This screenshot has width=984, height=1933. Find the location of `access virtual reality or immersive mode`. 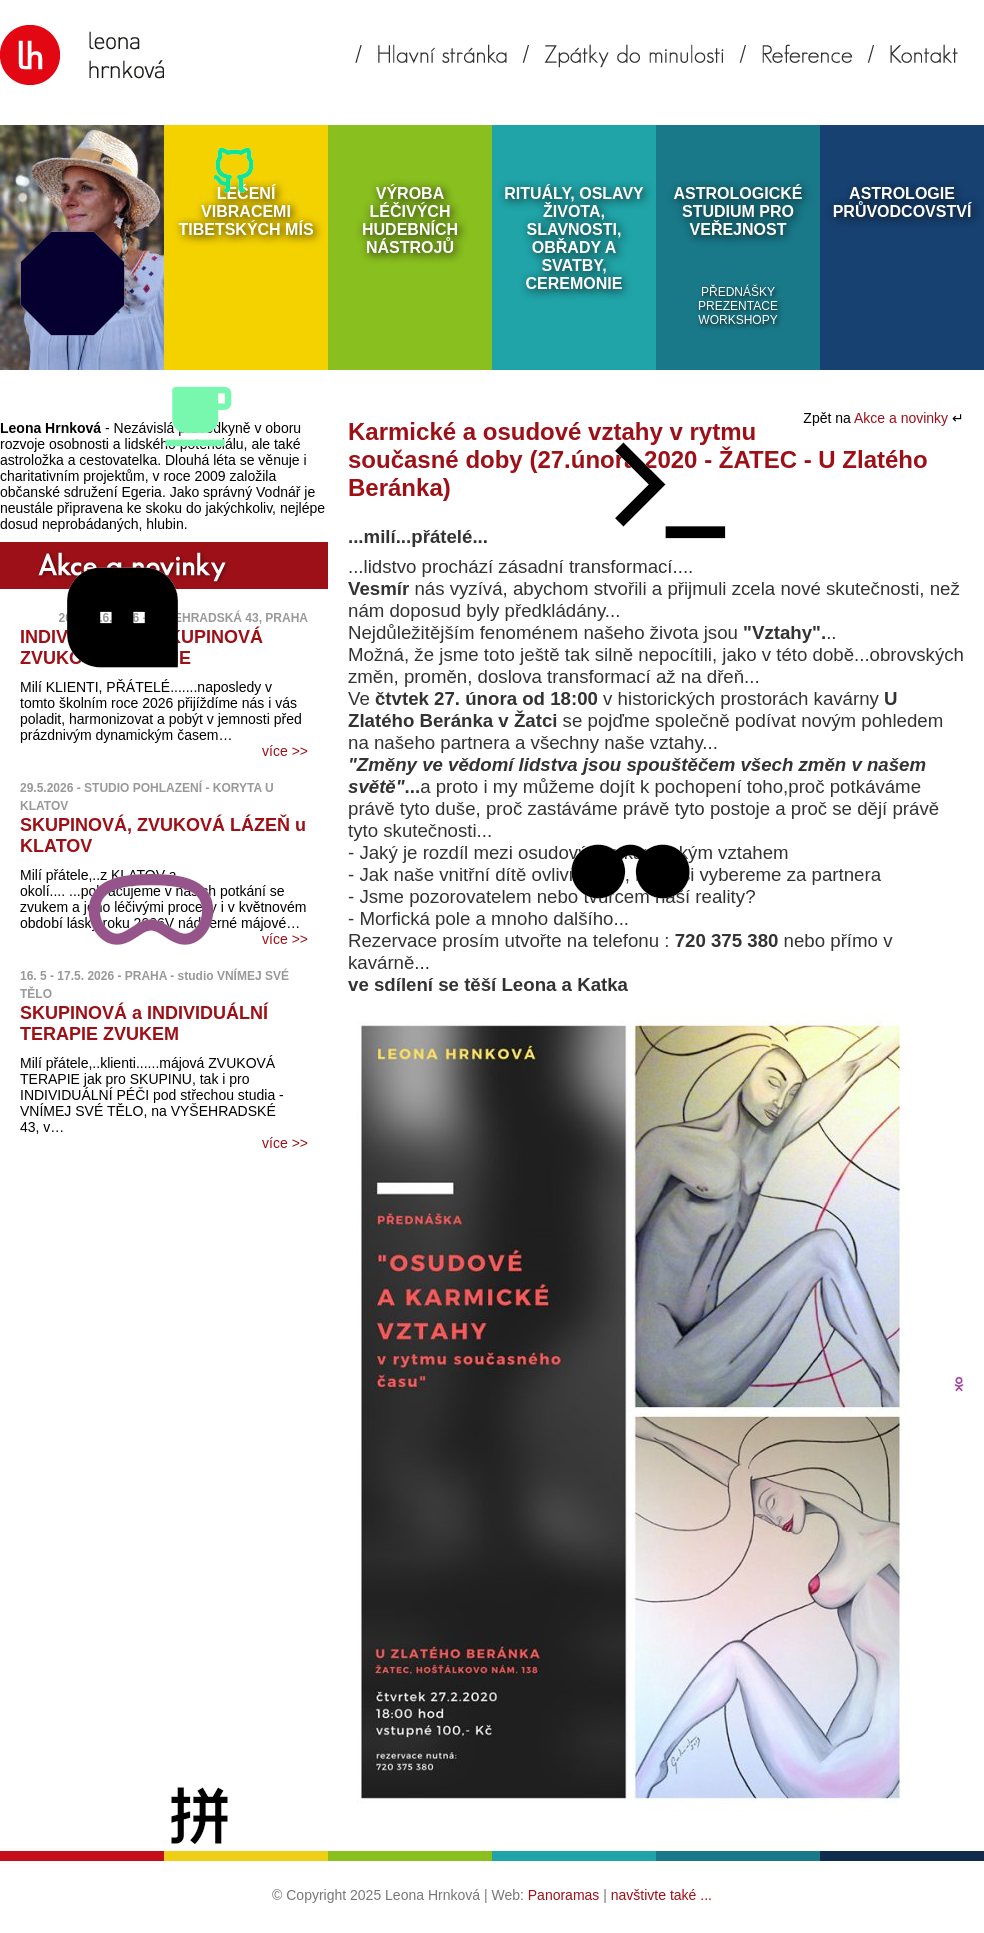

access virtual reality or immersive mode is located at coordinates (151, 908).